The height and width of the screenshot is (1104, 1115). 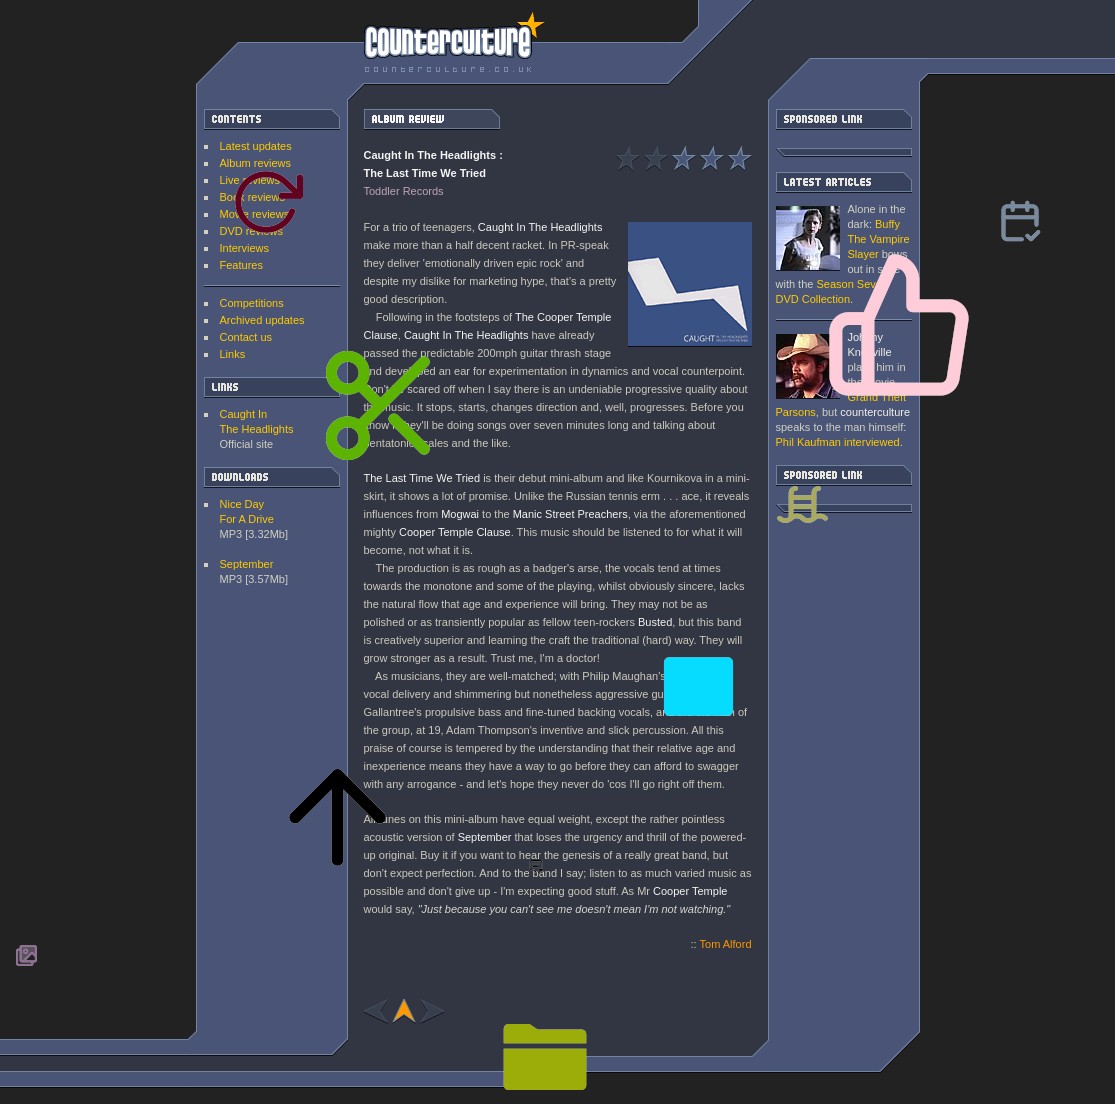 What do you see at coordinates (266, 202) in the screenshot?
I see `redo or repeat the last action` at bounding box center [266, 202].